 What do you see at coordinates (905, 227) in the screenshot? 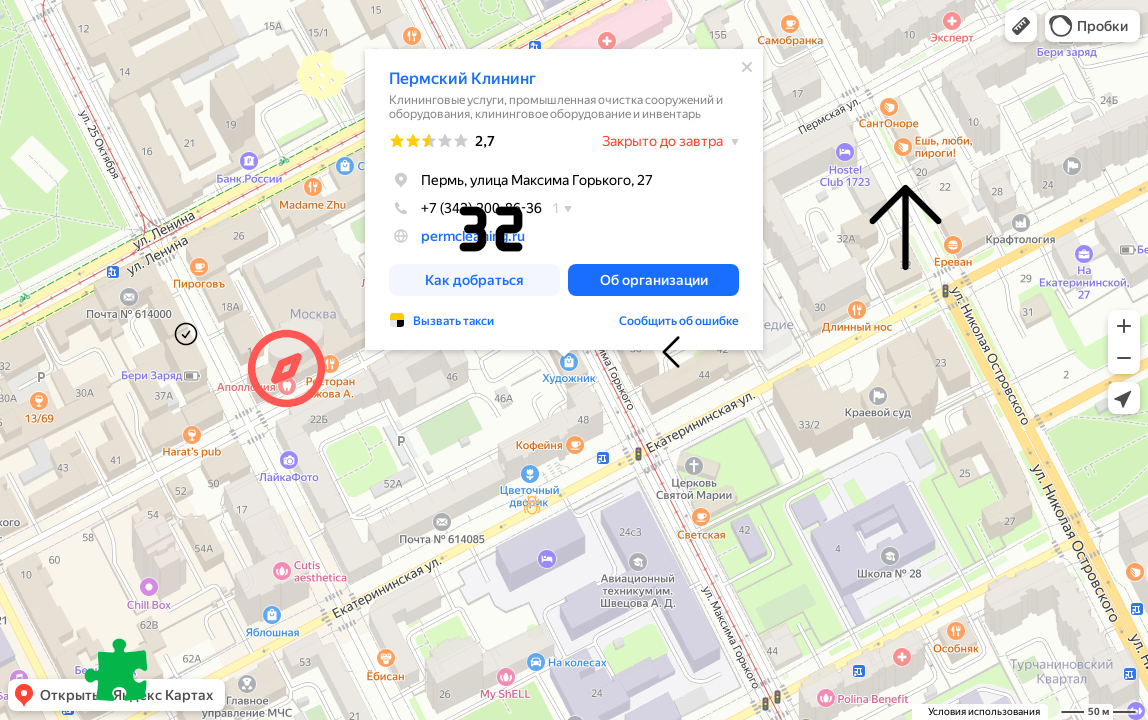
I see `scroll to top of page` at bounding box center [905, 227].